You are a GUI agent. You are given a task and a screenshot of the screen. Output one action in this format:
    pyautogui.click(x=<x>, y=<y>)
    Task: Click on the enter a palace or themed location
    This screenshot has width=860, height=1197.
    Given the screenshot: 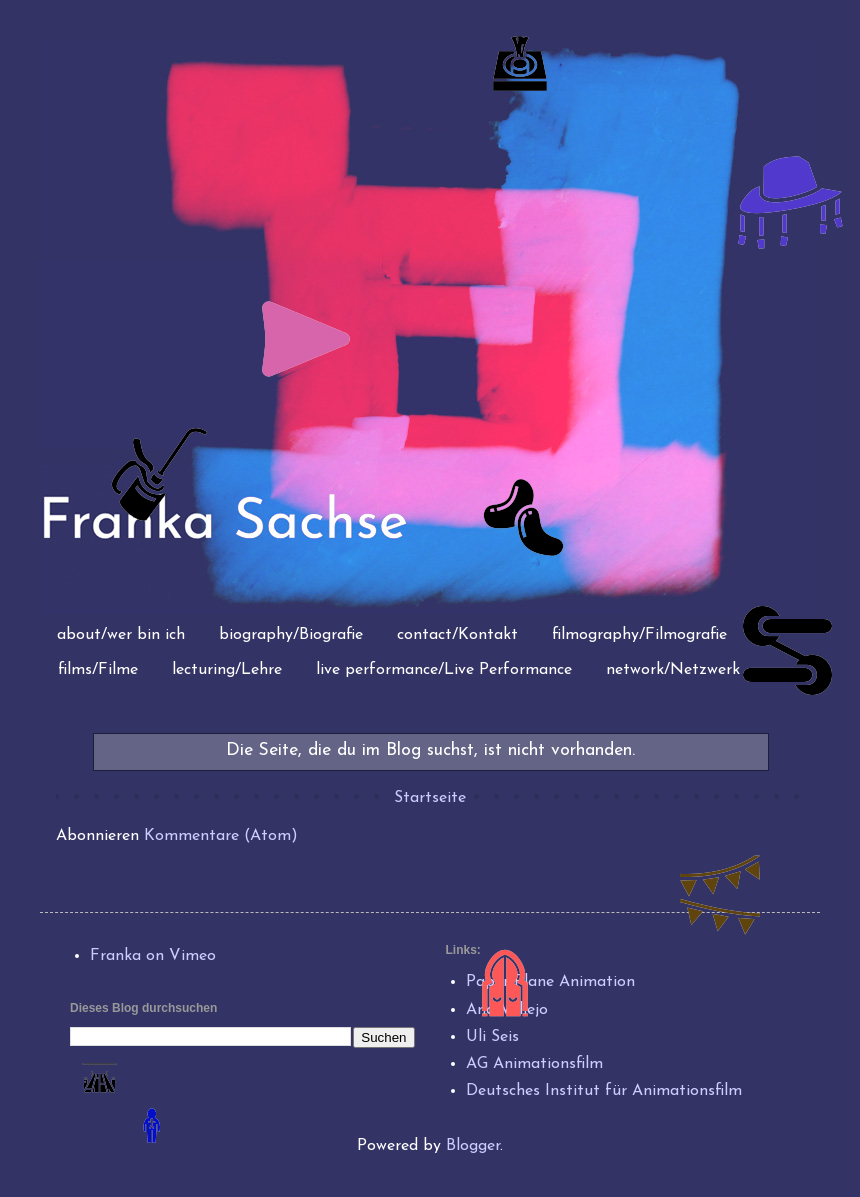 What is the action you would take?
    pyautogui.click(x=505, y=983)
    